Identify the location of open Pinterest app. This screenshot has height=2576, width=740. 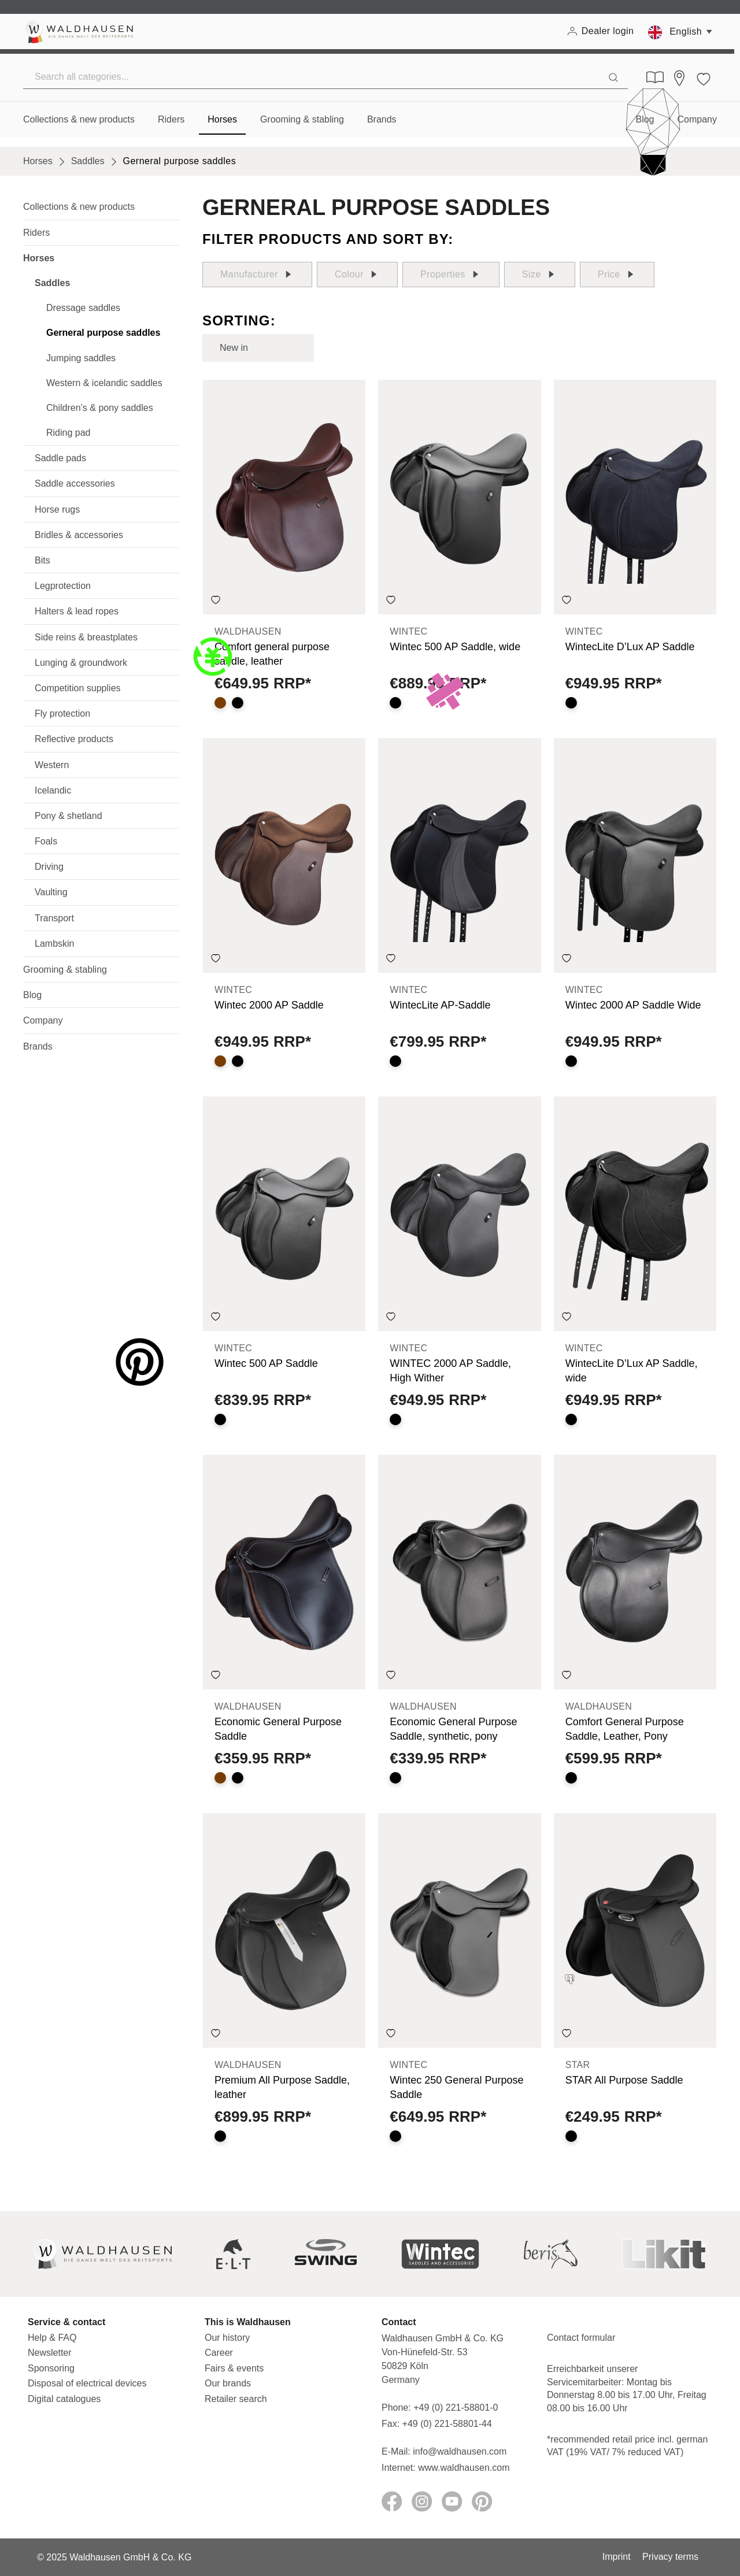
(139, 1362).